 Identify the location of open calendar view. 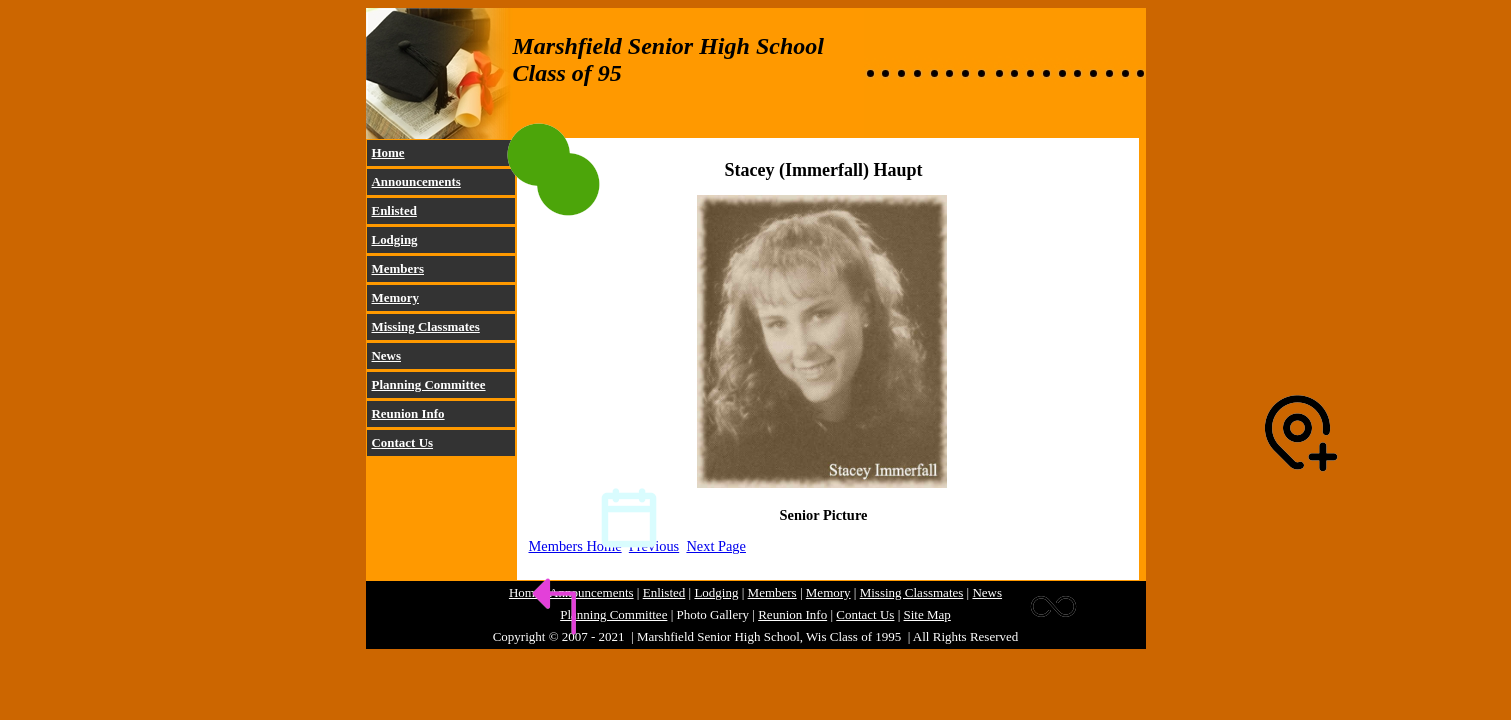
(629, 520).